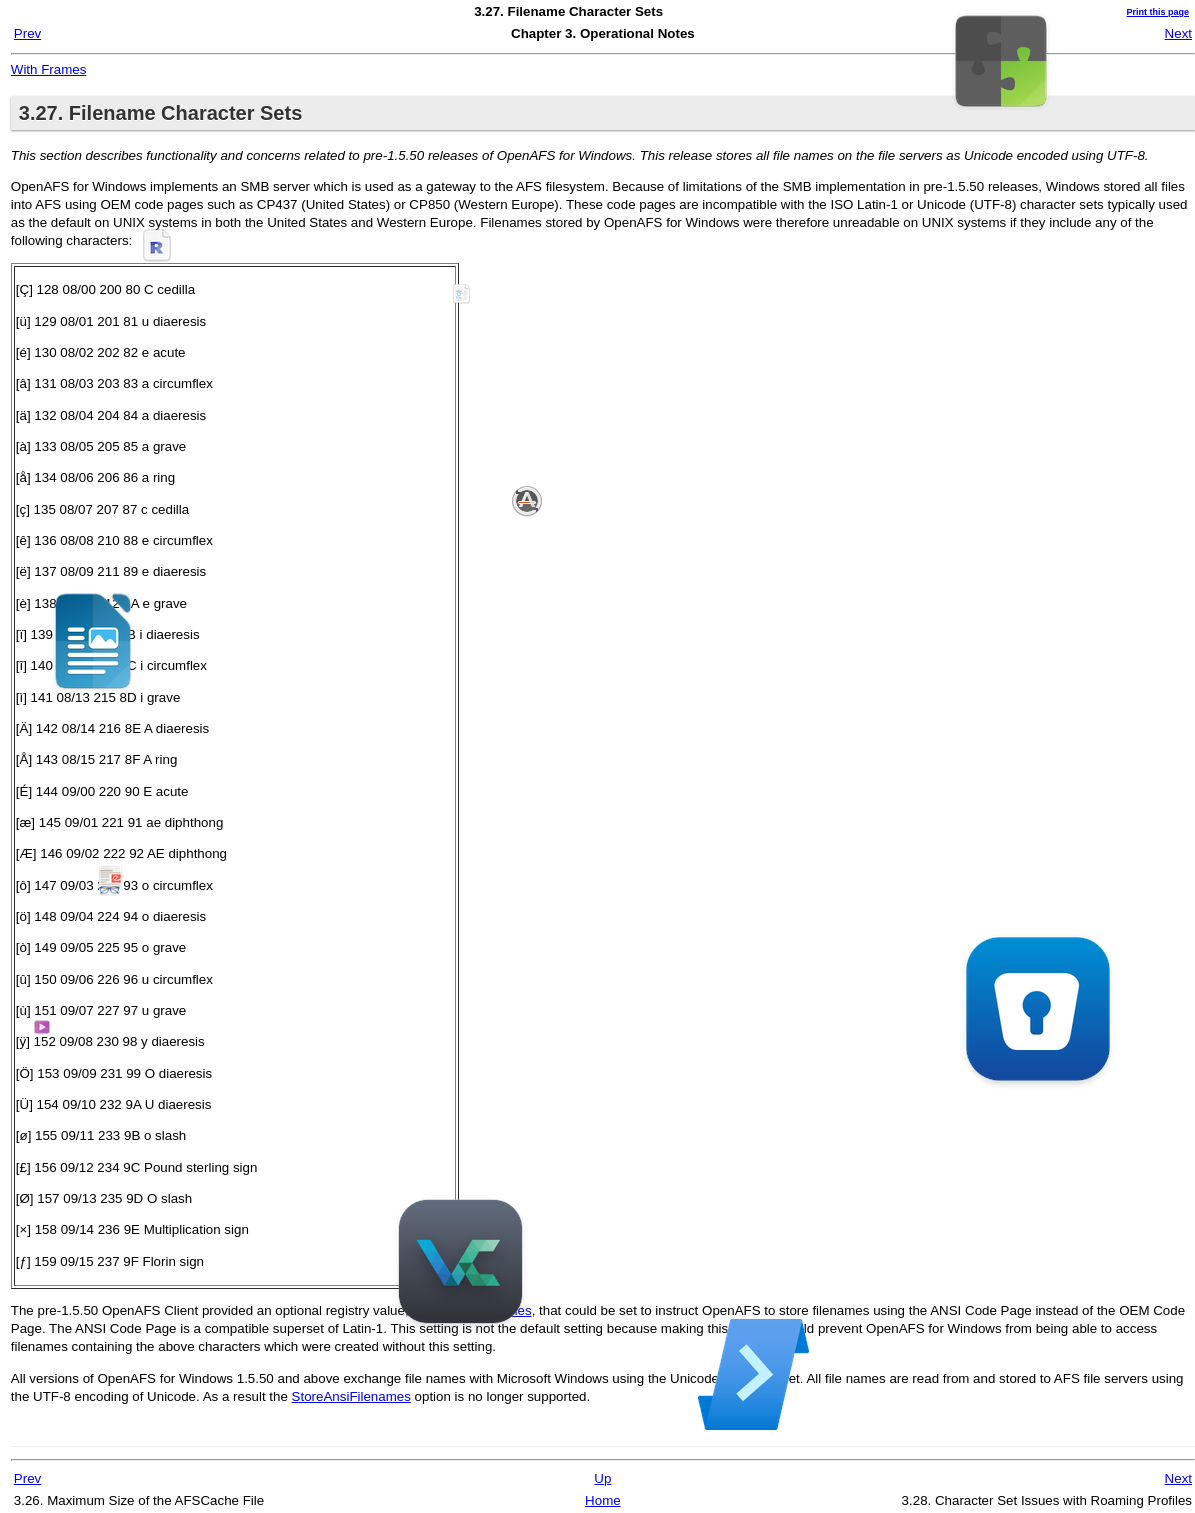 The height and width of the screenshot is (1513, 1195). What do you see at coordinates (460, 1261) in the screenshot?
I see `open veracrypt disk encryption app` at bounding box center [460, 1261].